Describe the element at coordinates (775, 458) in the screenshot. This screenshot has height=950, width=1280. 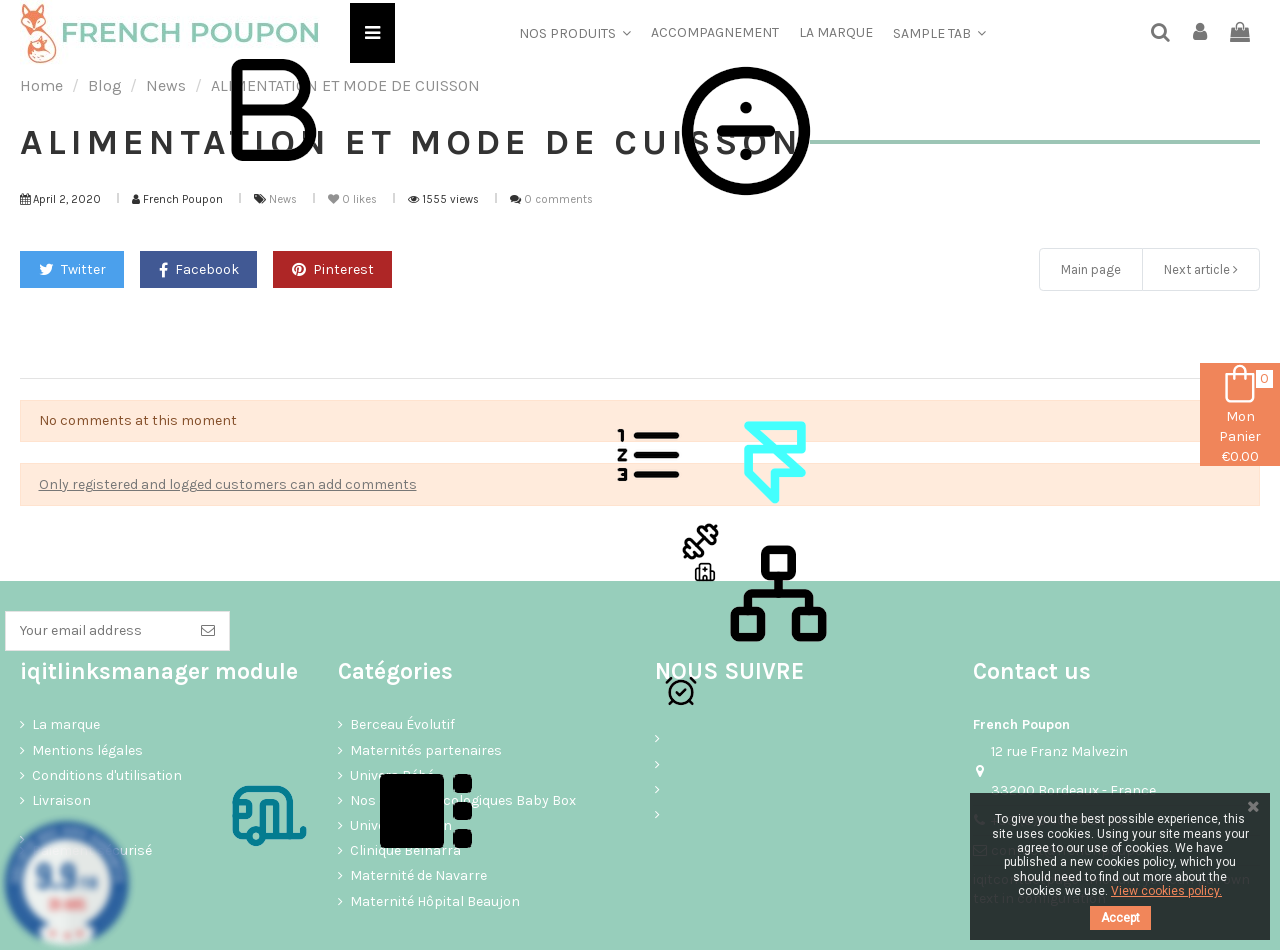
I see `open Framer app` at that location.